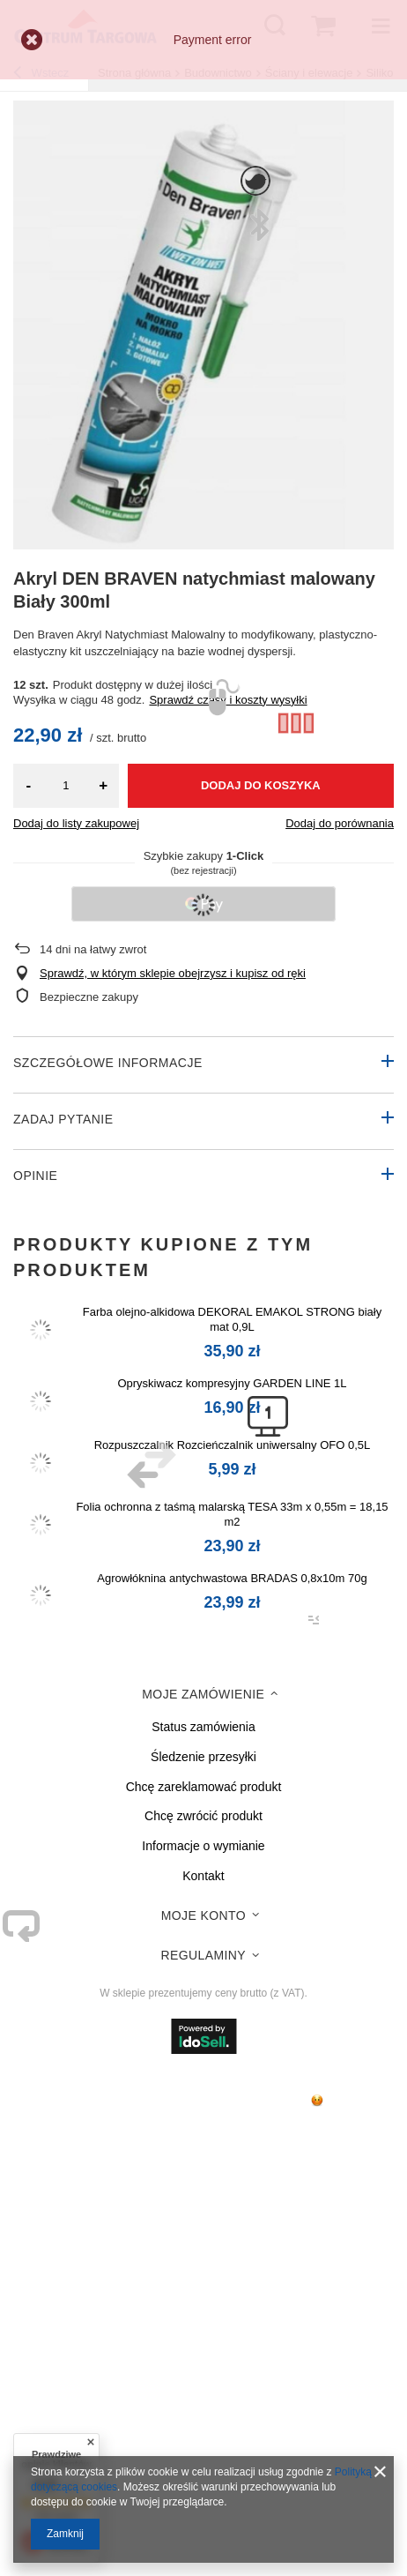  What do you see at coordinates (317, 2101) in the screenshot?
I see `indicates embarrassment or awkwardness in a message` at bounding box center [317, 2101].